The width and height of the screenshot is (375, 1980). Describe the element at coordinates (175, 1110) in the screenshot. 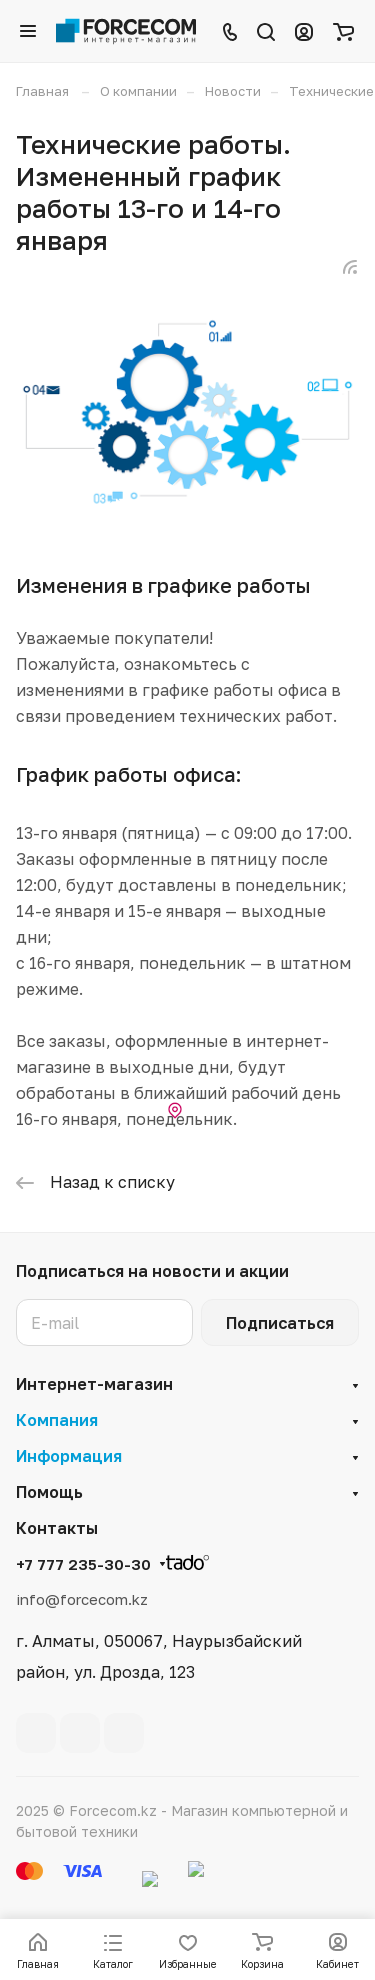

I see `mark a location on the map` at that location.